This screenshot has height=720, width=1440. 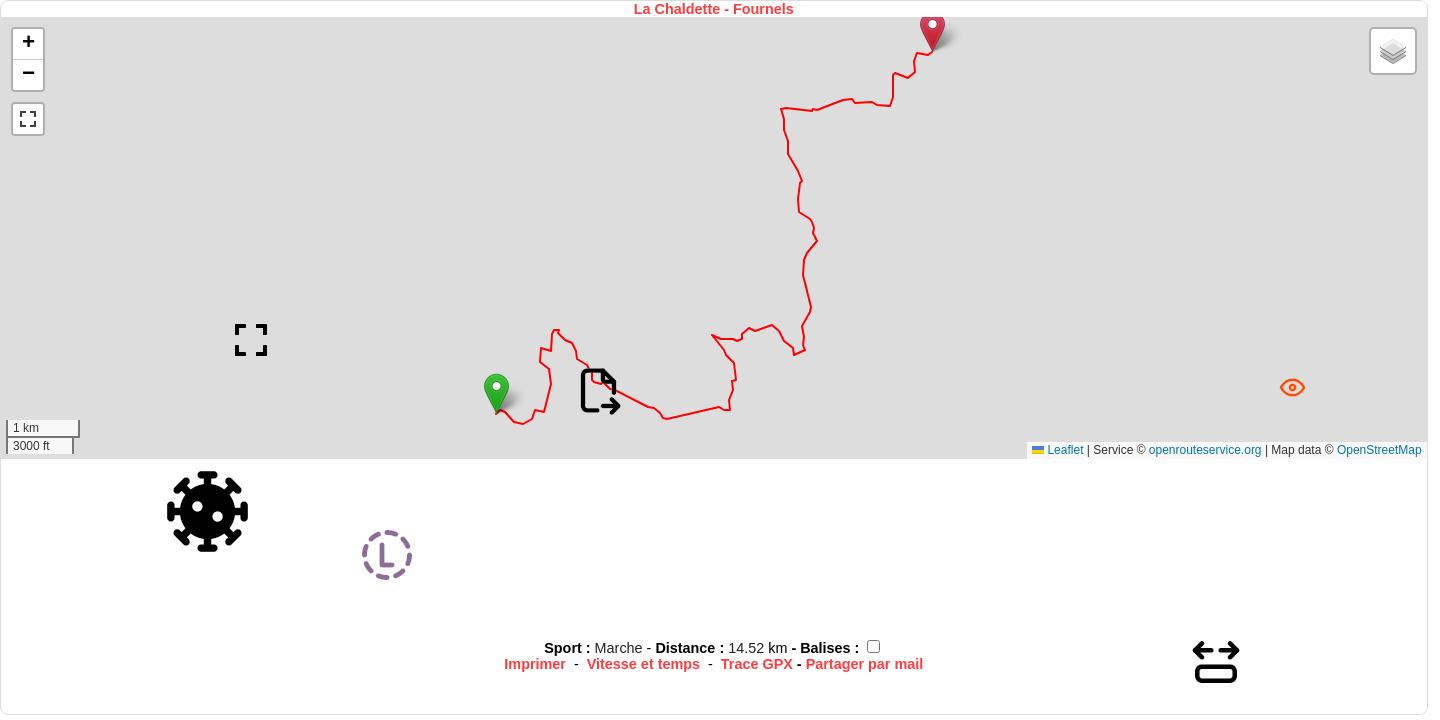 What do you see at coordinates (1292, 387) in the screenshot?
I see `view or preview content` at bounding box center [1292, 387].